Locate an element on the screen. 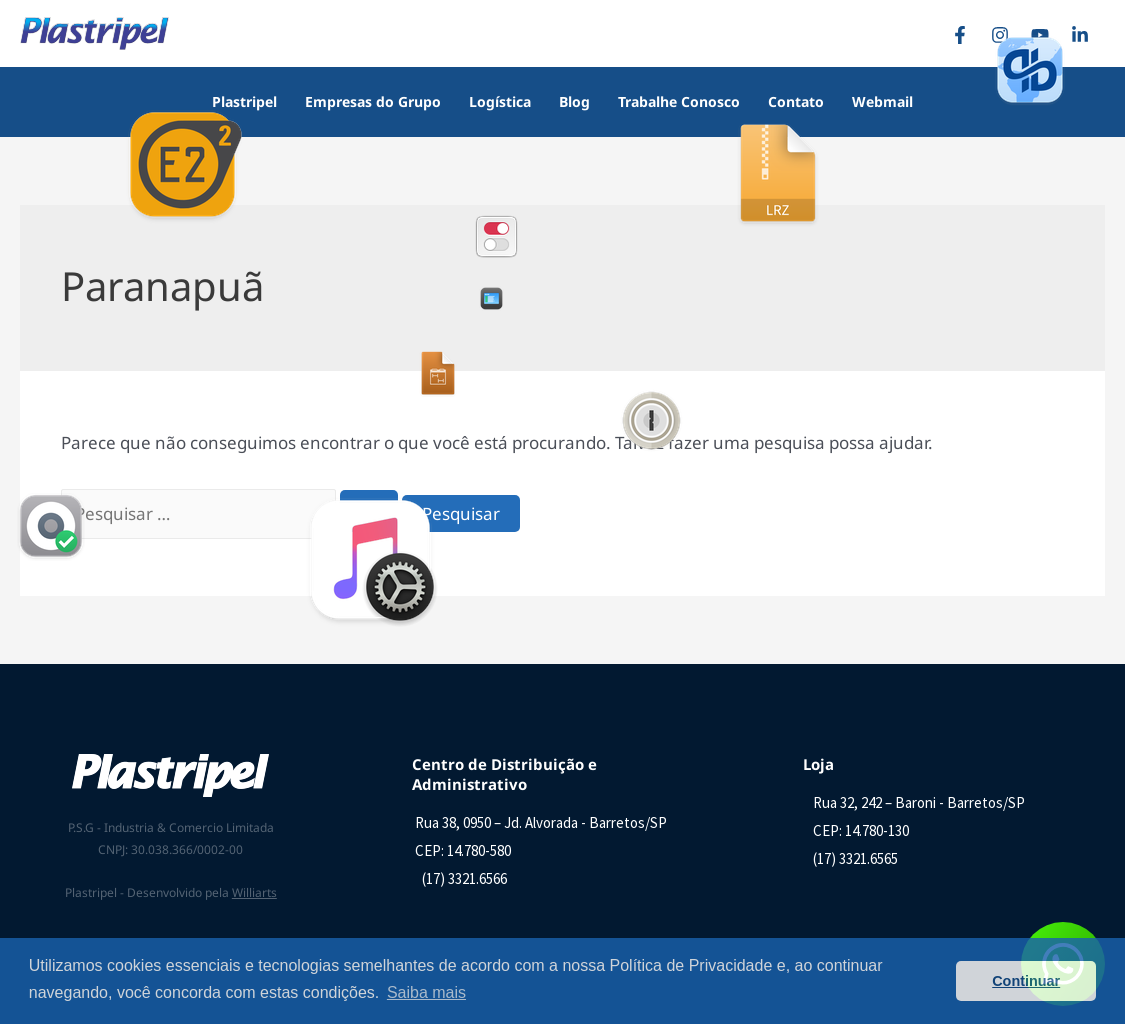  open audio or music playback settings is located at coordinates (370, 559).